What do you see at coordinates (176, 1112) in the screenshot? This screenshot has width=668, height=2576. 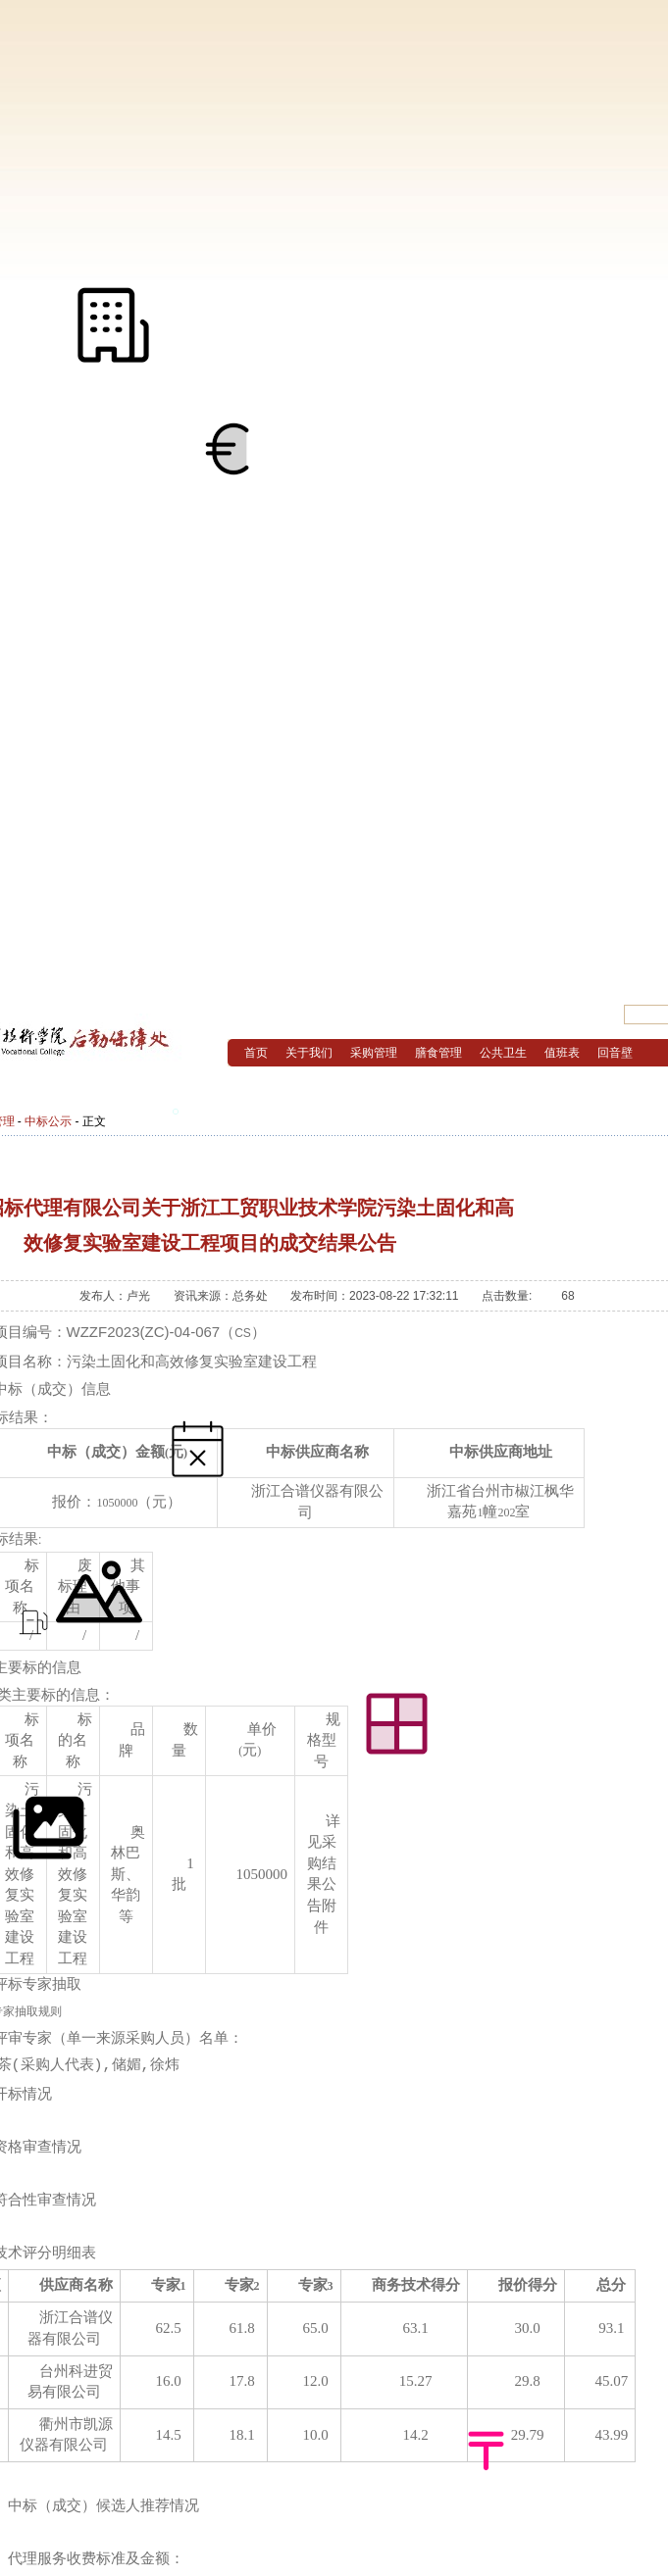 I see `indicates an unselected or inactive radio button option` at bounding box center [176, 1112].